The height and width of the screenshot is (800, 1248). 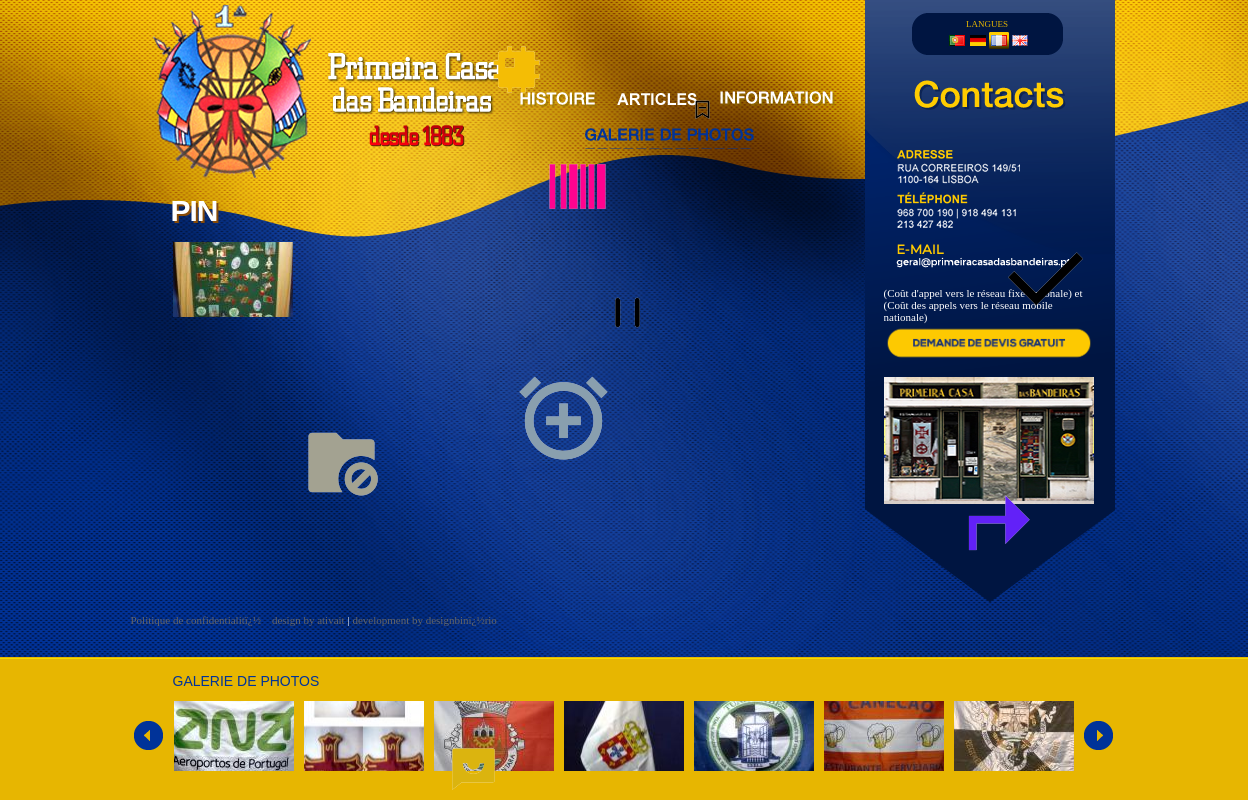 I want to click on view CPU or processor information, so click(x=516, y=69).